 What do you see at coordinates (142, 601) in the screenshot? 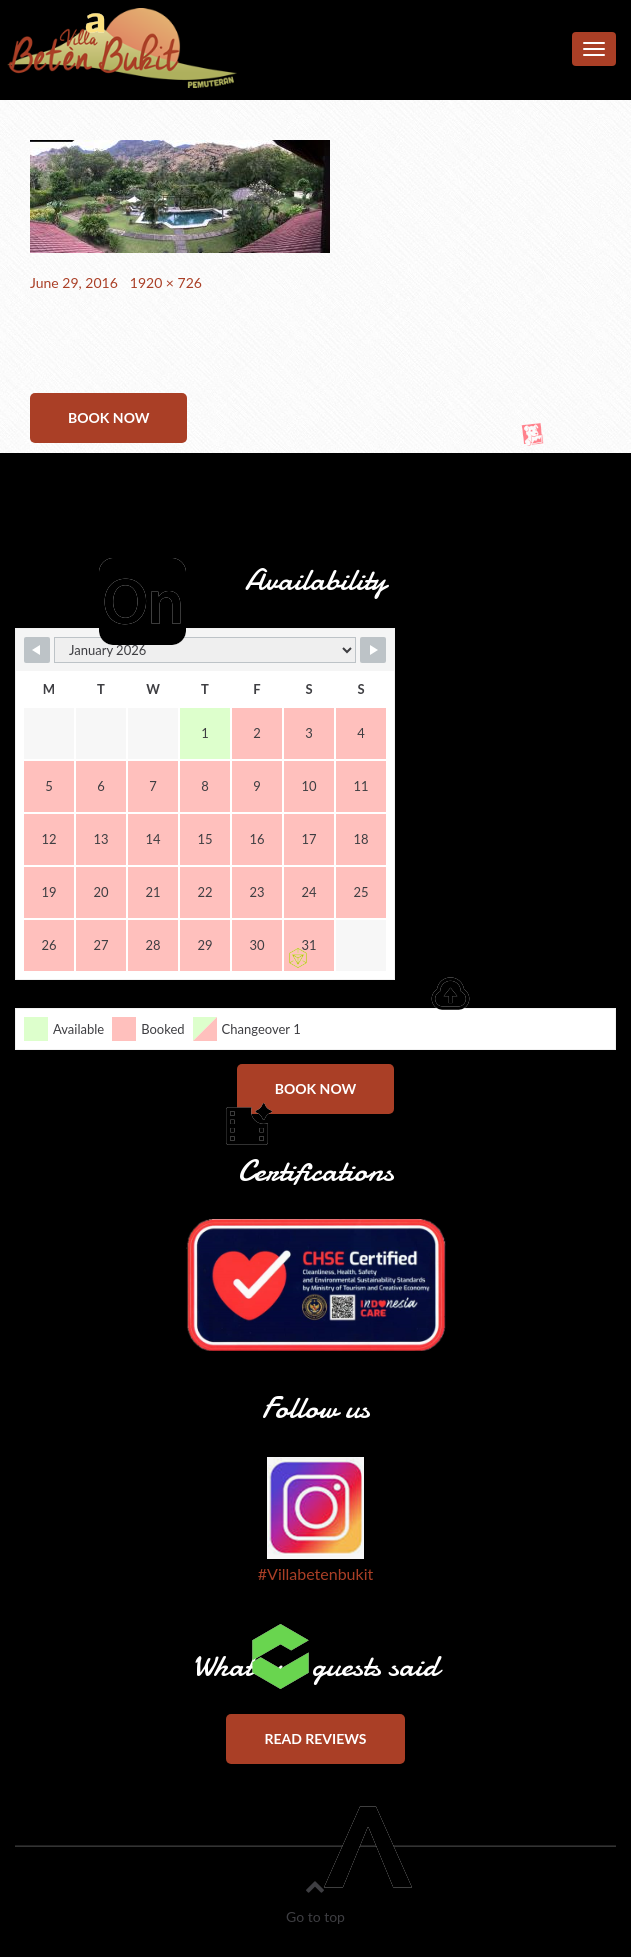
I see `open ProcessOn app` at bounding box center [142, 601].